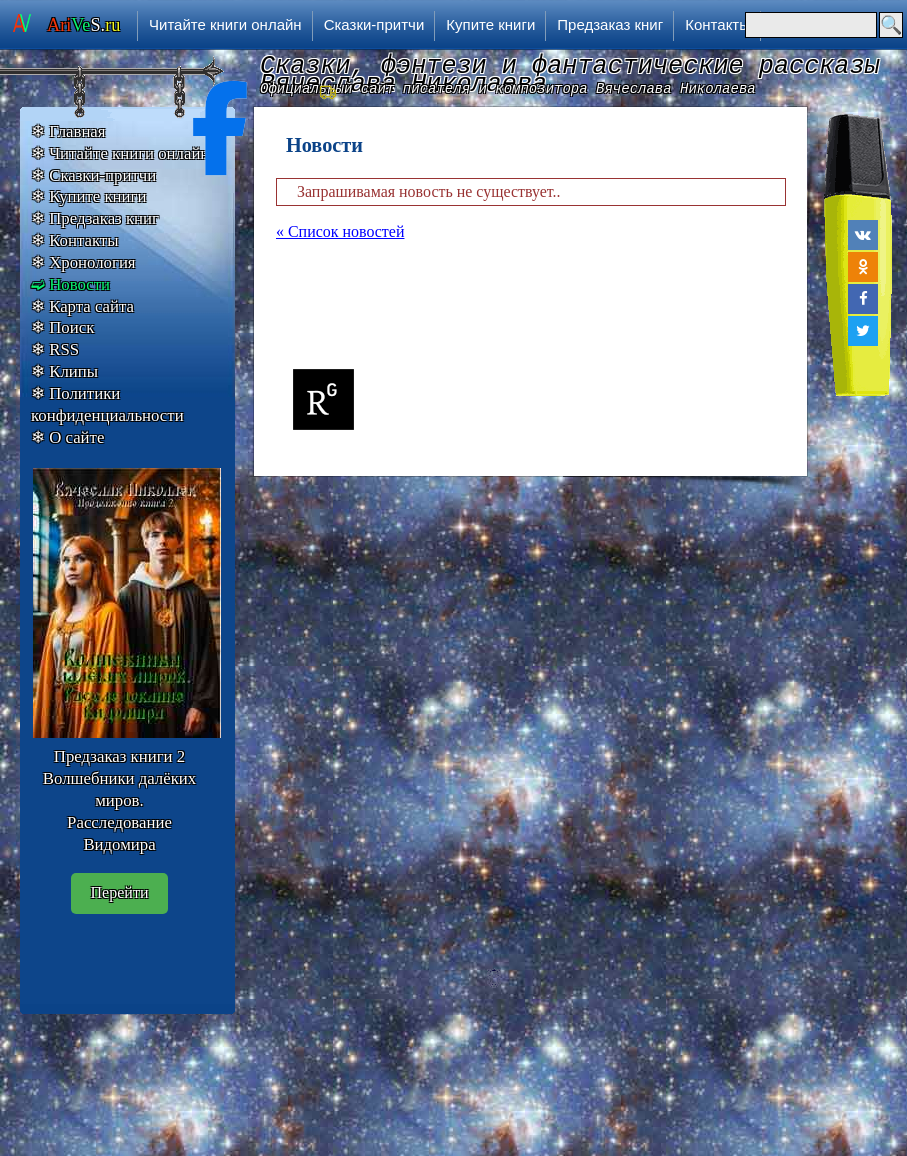 This screenshot has width=907, height=1156. I want to click on visit ResearchGate profile or page, so click(323, 399).